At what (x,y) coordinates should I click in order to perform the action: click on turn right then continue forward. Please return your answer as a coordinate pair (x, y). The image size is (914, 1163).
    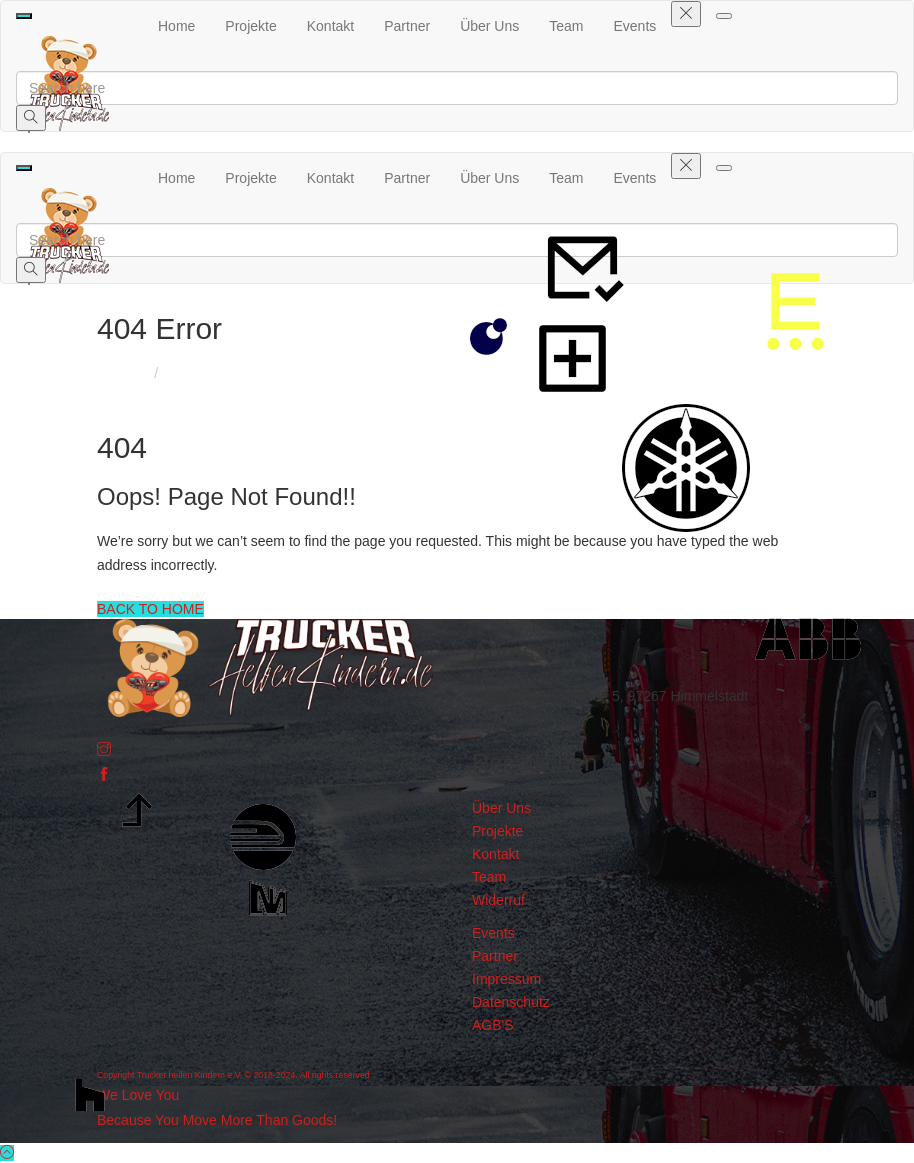
    Looking at the image, I should click on (137, 812).